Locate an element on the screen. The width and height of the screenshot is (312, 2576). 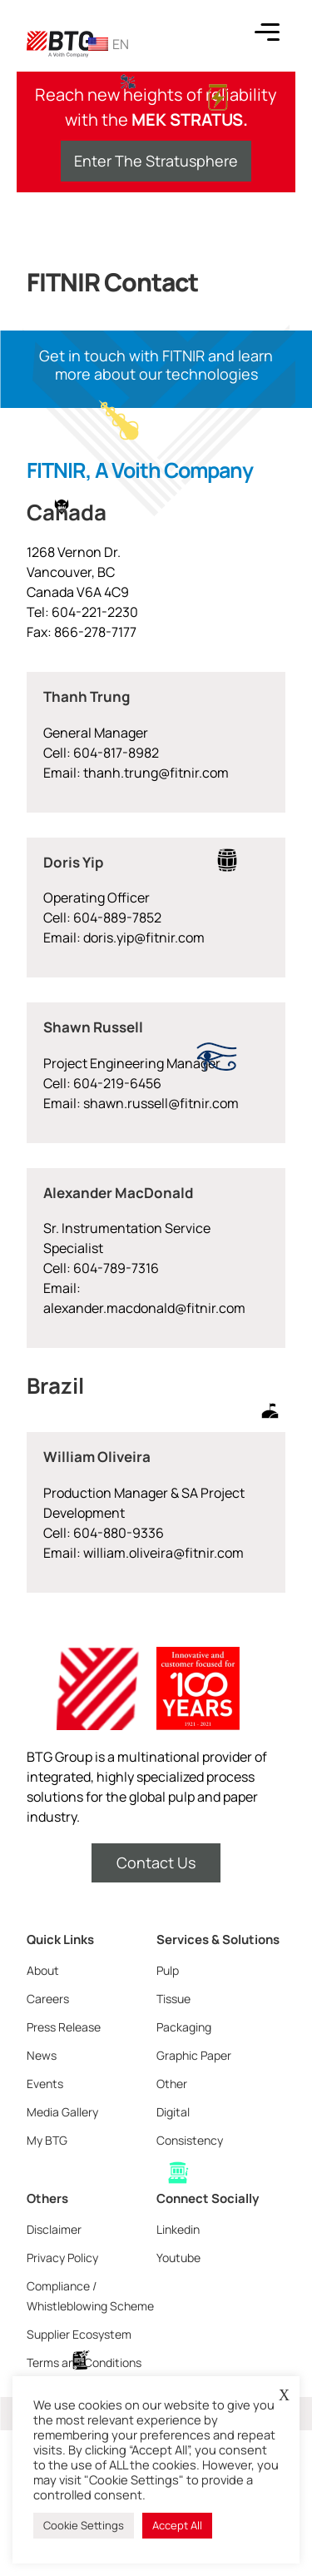
access Egyptian or mythology-themed content is located at coordinates (216, 1056).